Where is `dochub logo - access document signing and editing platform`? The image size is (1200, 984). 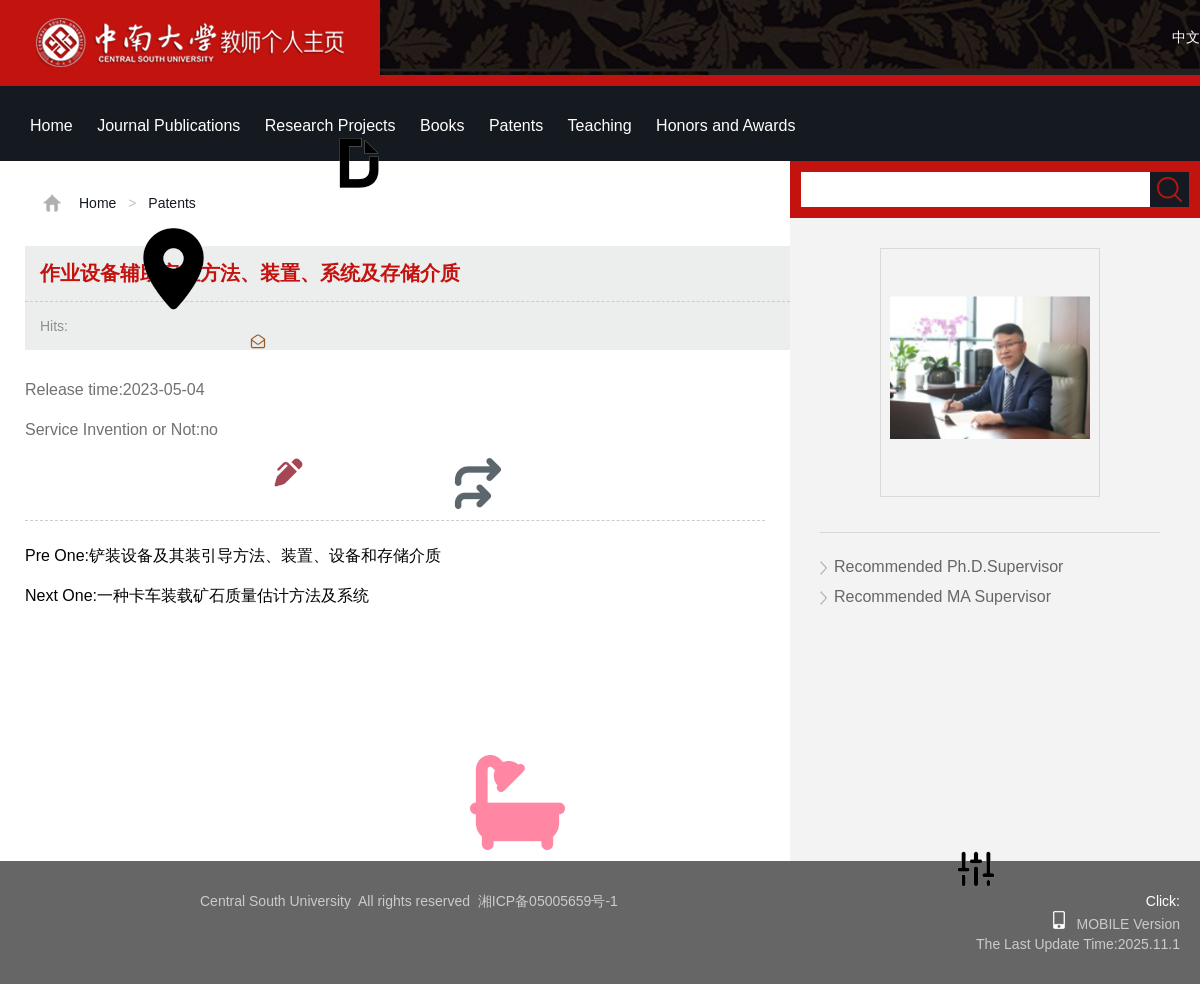
dochub logo - access document signing and editing platform is located at coordinates (360, 163).